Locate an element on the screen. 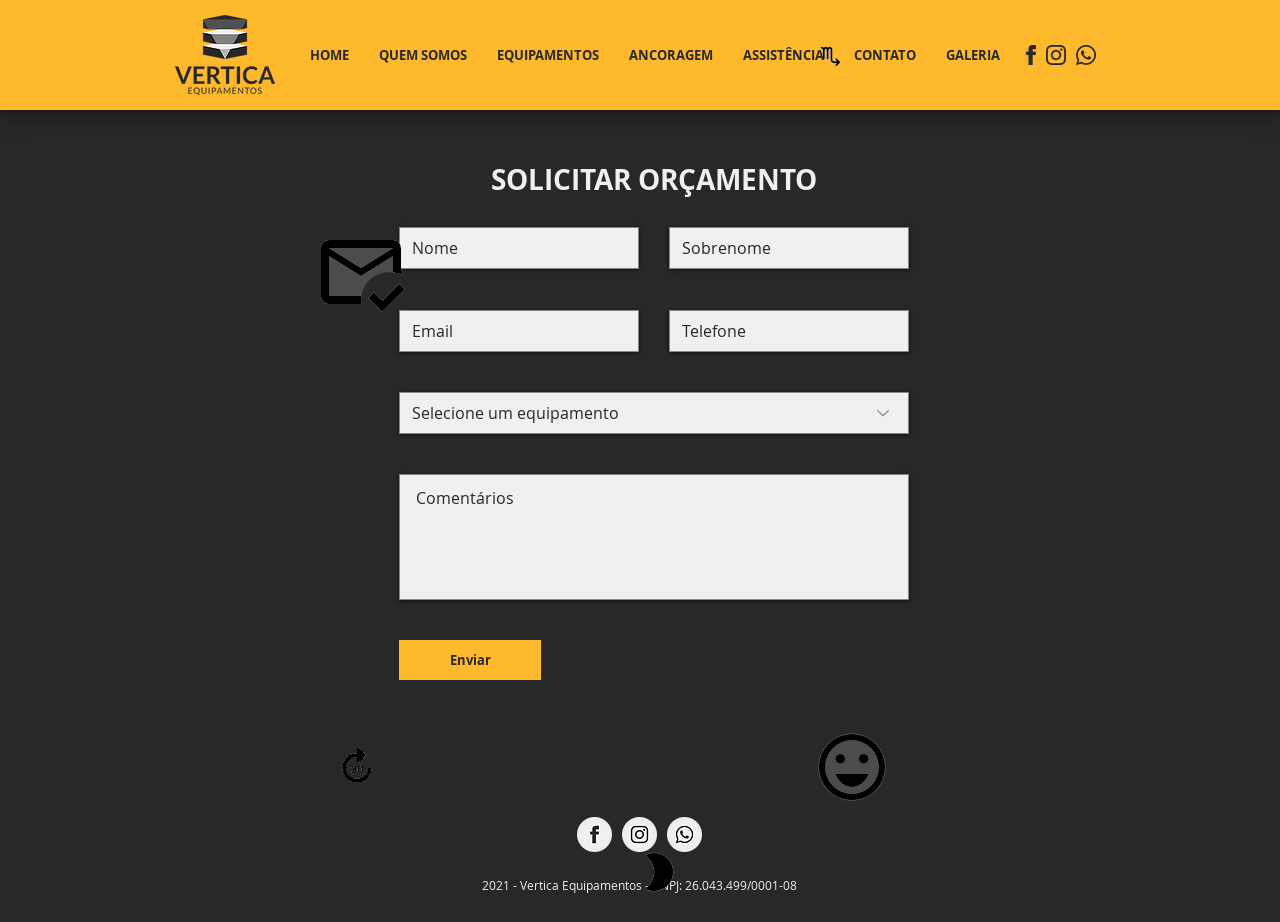 Image resolution: width=1280 pixels, height=922 pixels. toggle dark mode or night theme is located at coordinates (658, 872).